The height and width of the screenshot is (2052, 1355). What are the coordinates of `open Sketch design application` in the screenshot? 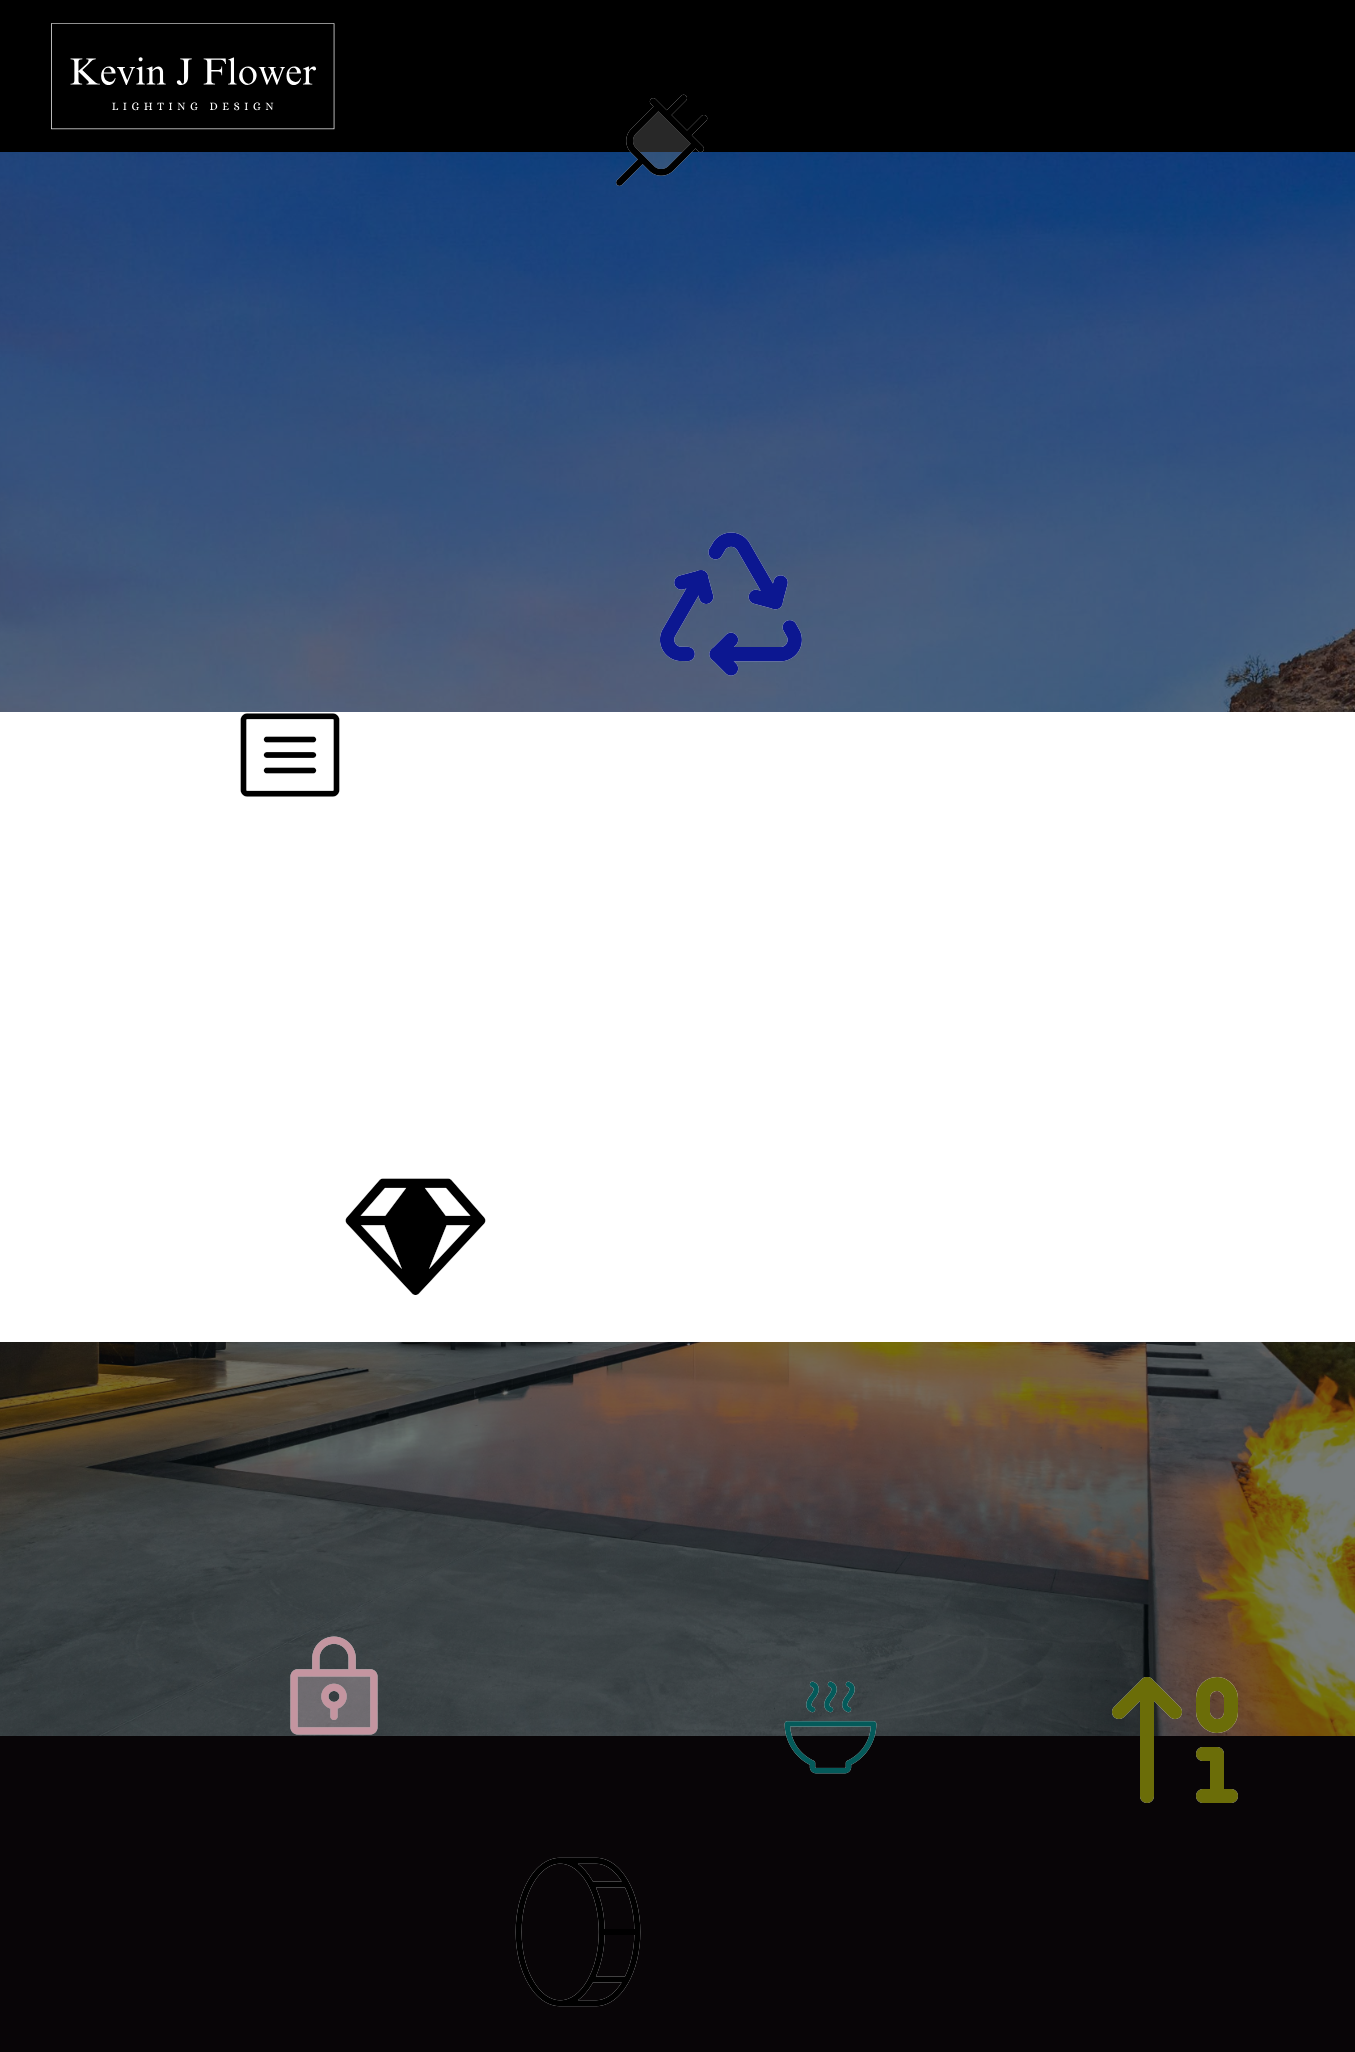 It's located at (415, 1234).